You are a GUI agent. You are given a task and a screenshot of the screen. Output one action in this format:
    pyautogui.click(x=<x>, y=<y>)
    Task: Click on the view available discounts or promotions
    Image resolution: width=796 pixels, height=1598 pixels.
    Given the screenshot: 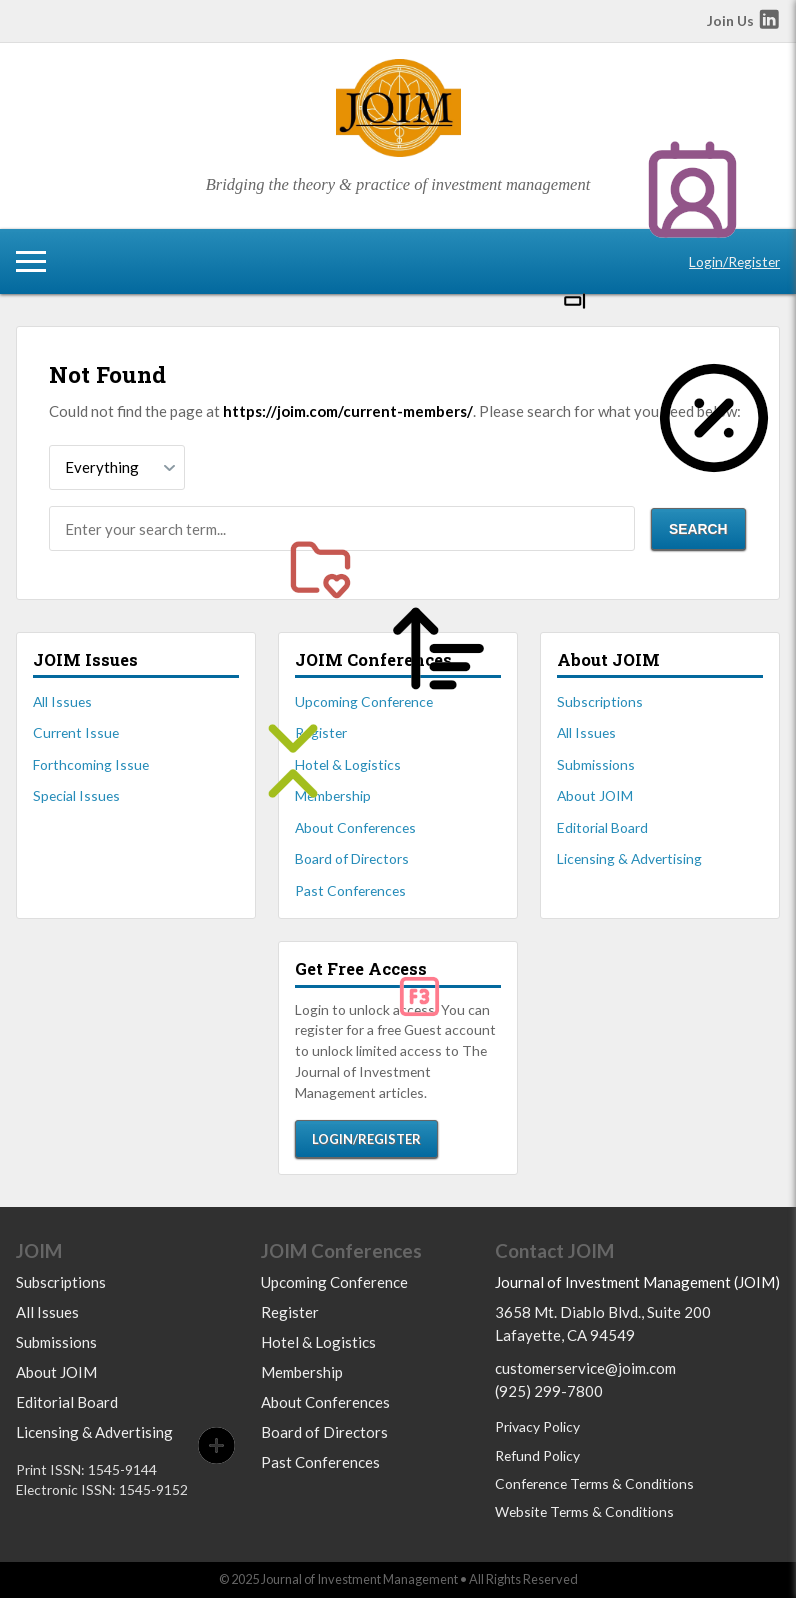 What is the action you would take?
    pyautogui.click(x=714, y=418)
    